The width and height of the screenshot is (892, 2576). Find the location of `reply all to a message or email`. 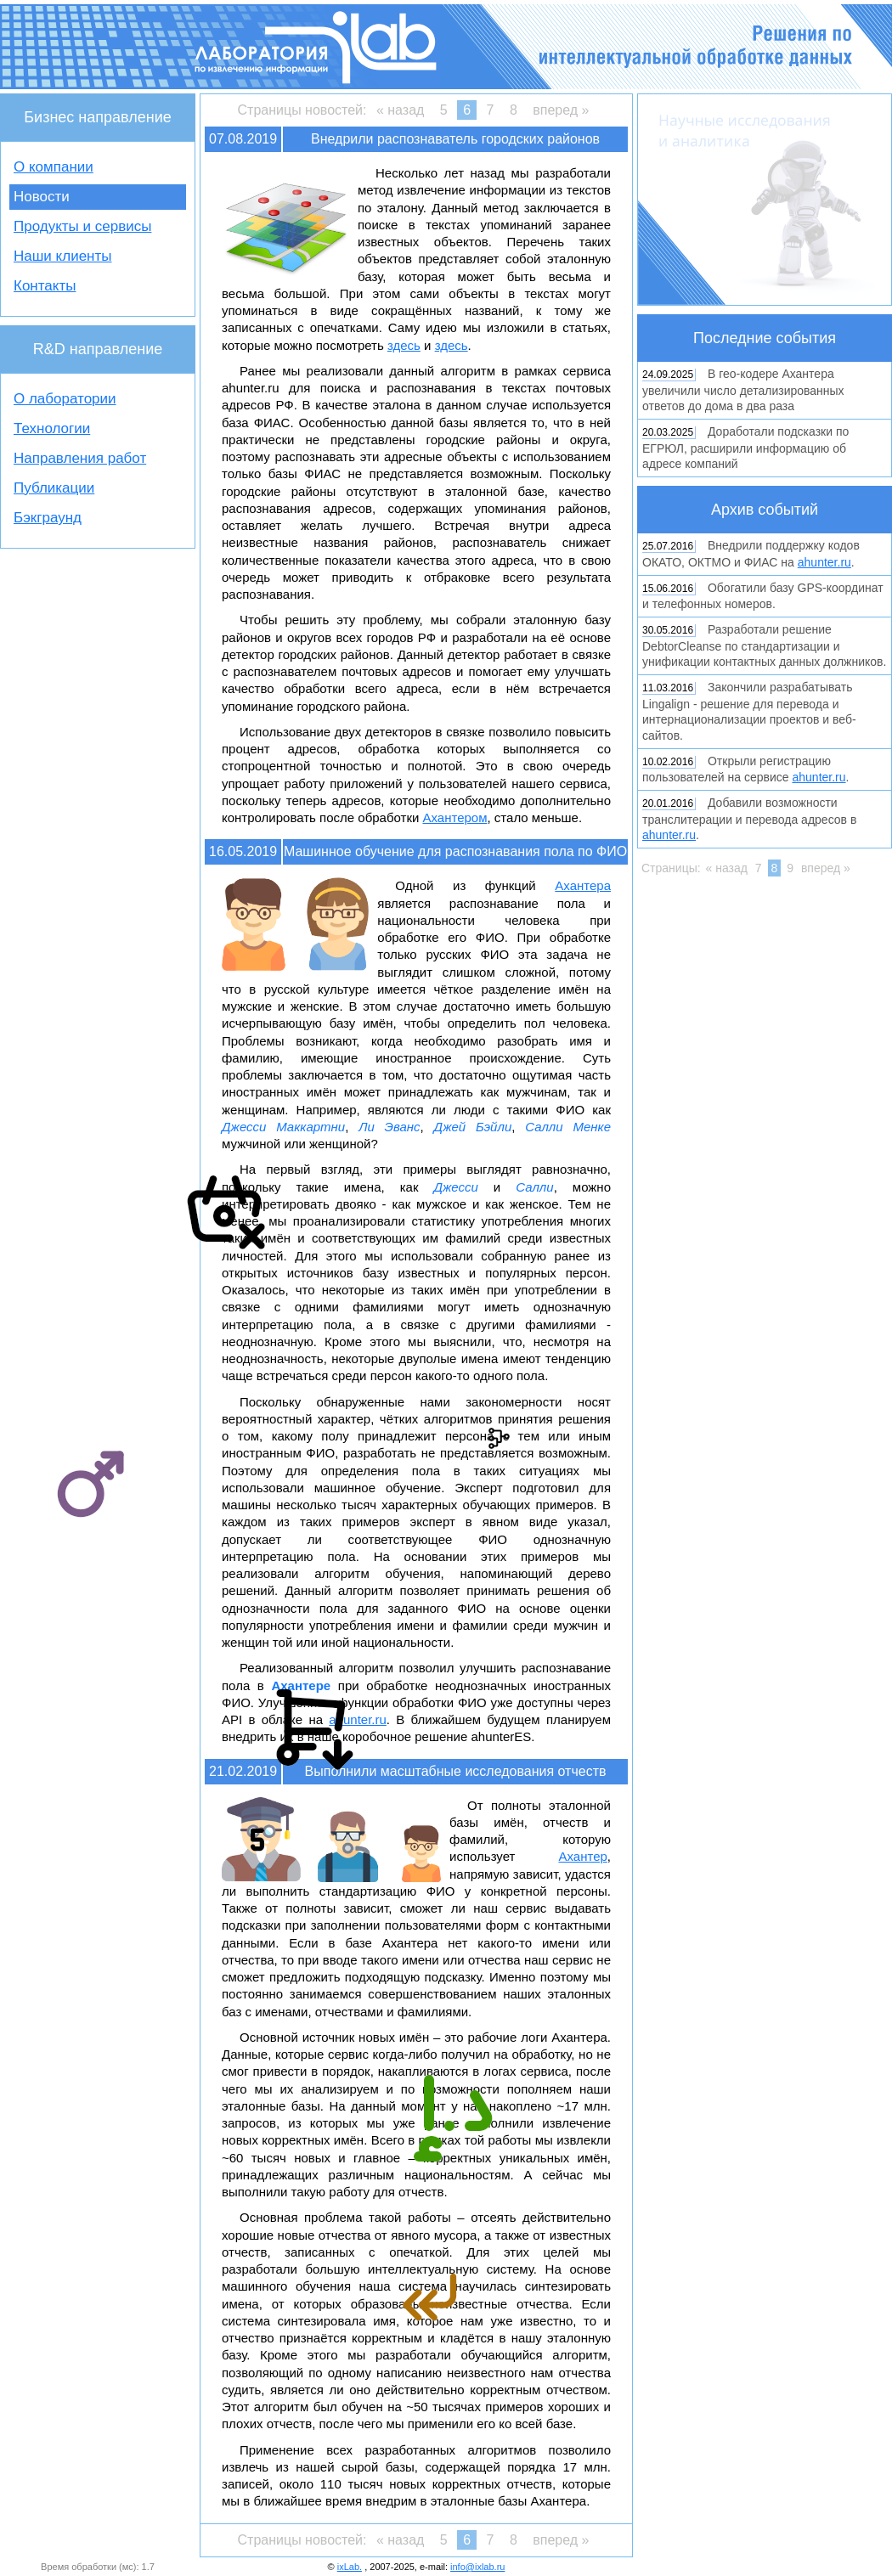

reply all to a message or email is located at coordinates (431, 2298).